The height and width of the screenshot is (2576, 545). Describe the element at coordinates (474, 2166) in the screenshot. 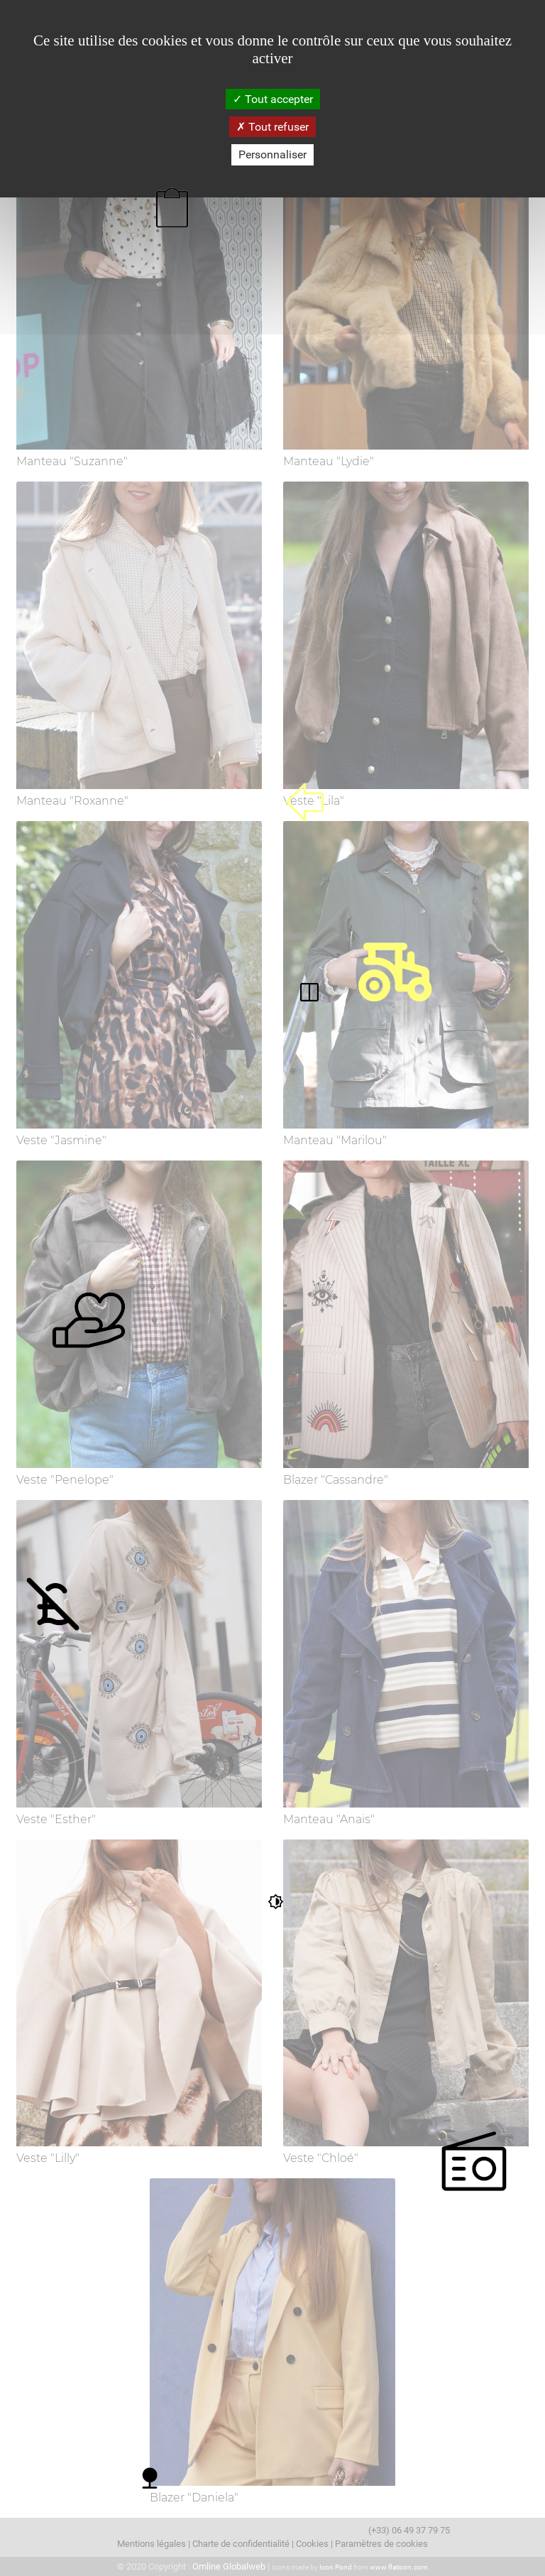

I see `open radio or audio streaming` at that location.